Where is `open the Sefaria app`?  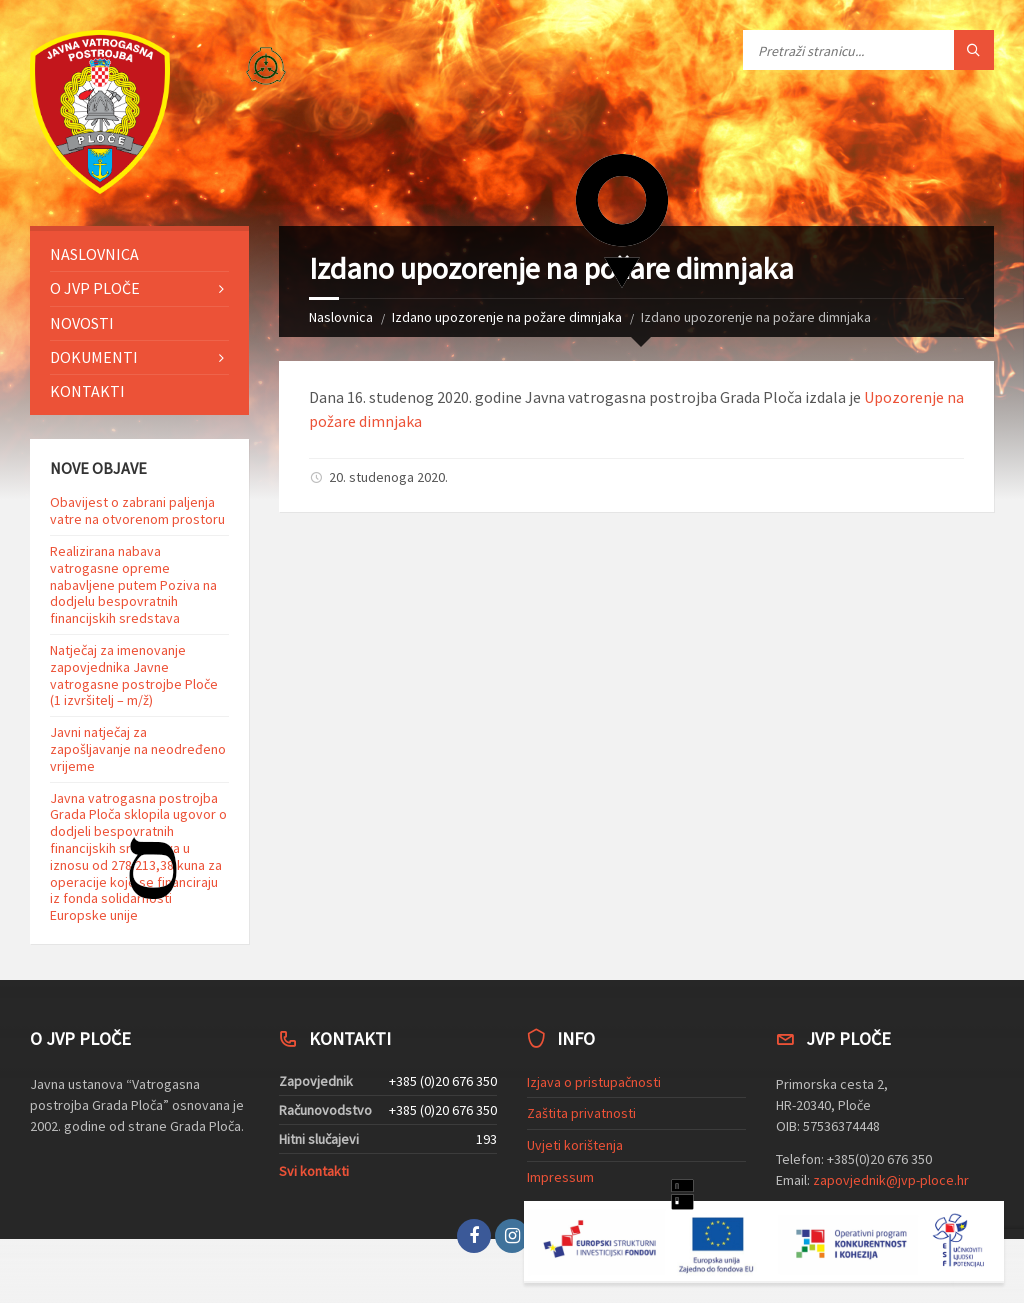 open the Sefaria app is located at coordinates (153, 868).